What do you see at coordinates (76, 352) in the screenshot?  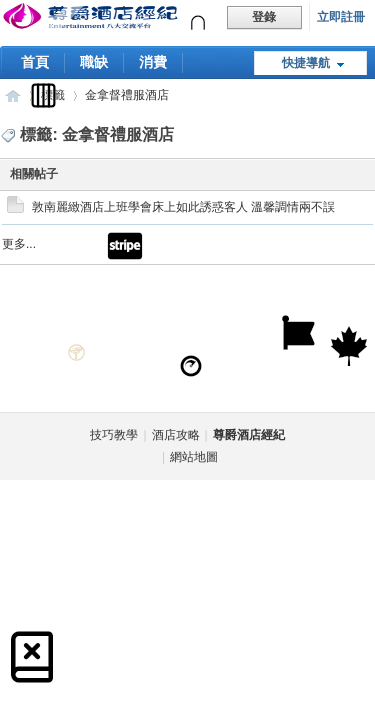 I see `trade federation logo from star wars` at bounding box center [76, 352].